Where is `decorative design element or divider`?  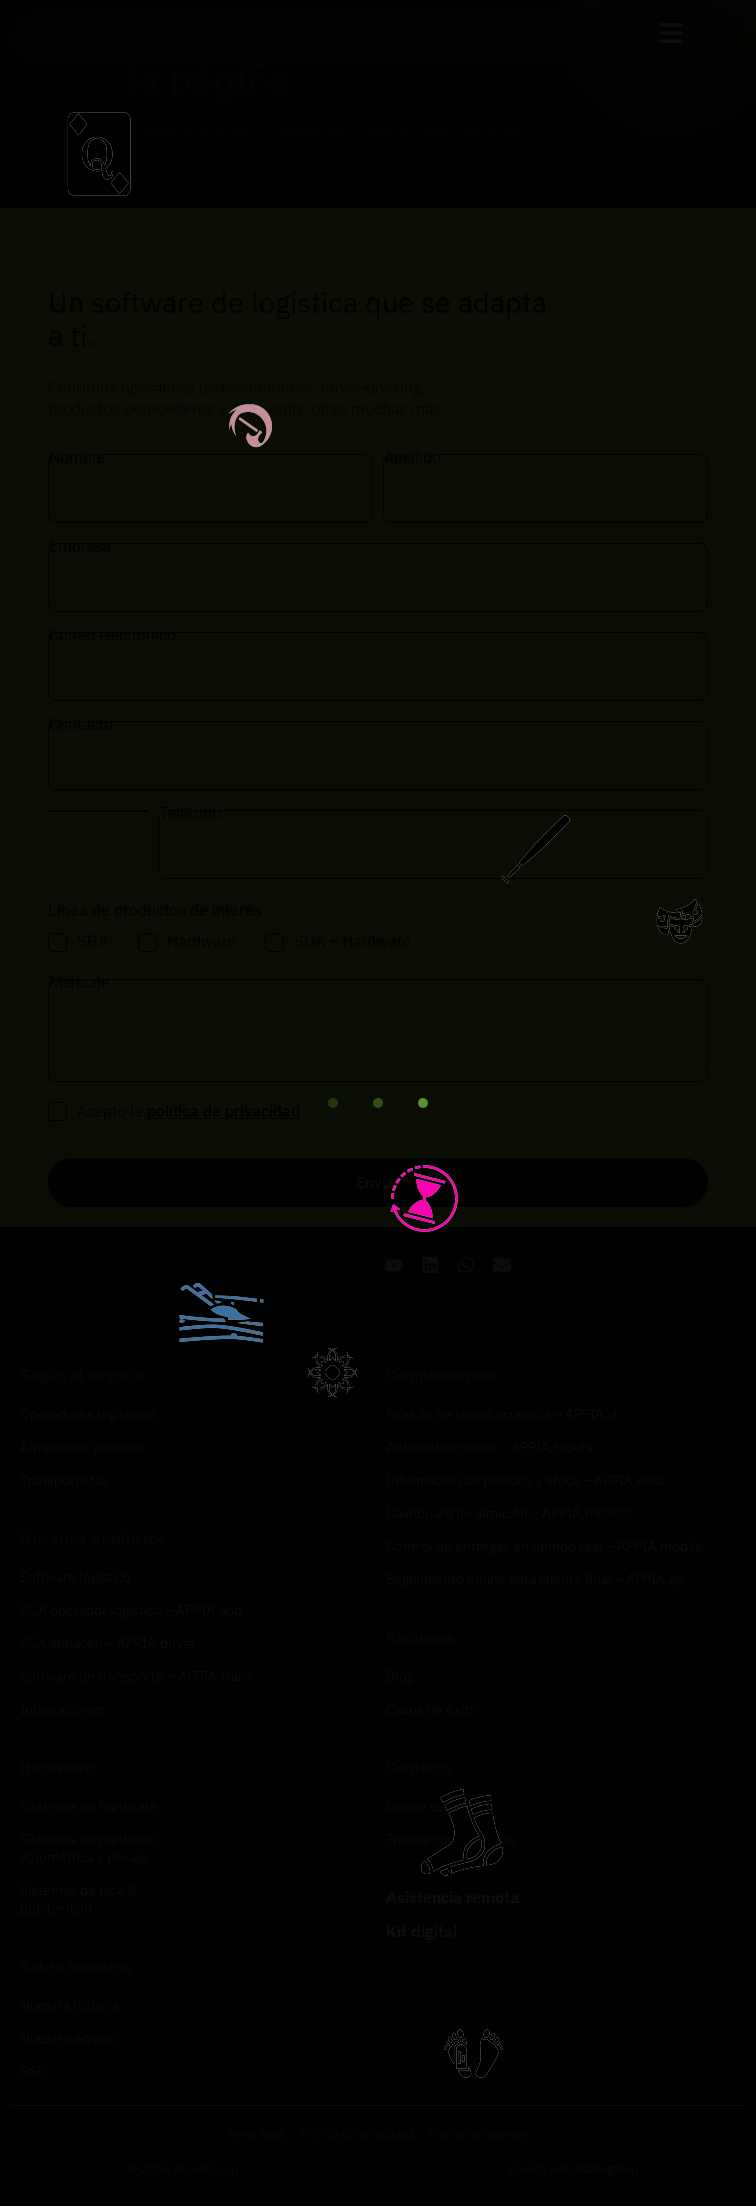
decorative design element or divider is located at coordinates (332, 1372).